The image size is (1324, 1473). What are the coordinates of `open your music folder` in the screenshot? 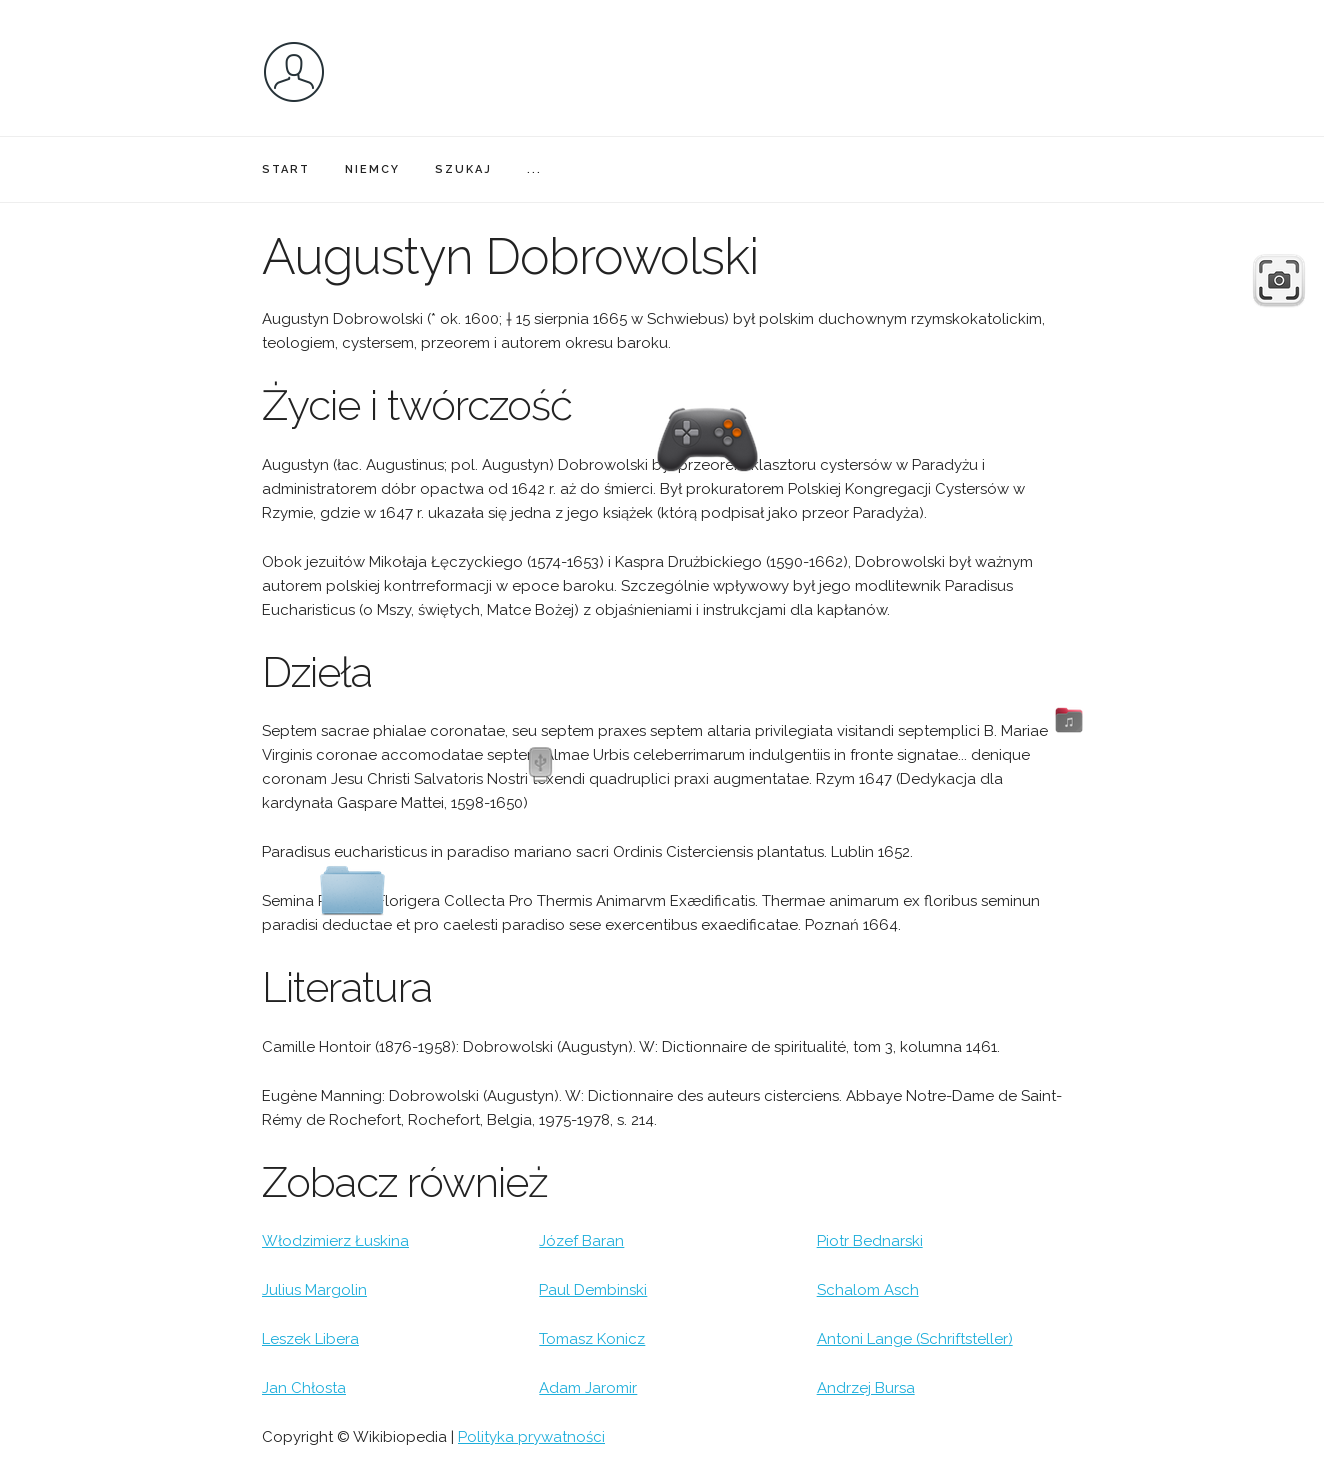 It's located at (1069, 720).